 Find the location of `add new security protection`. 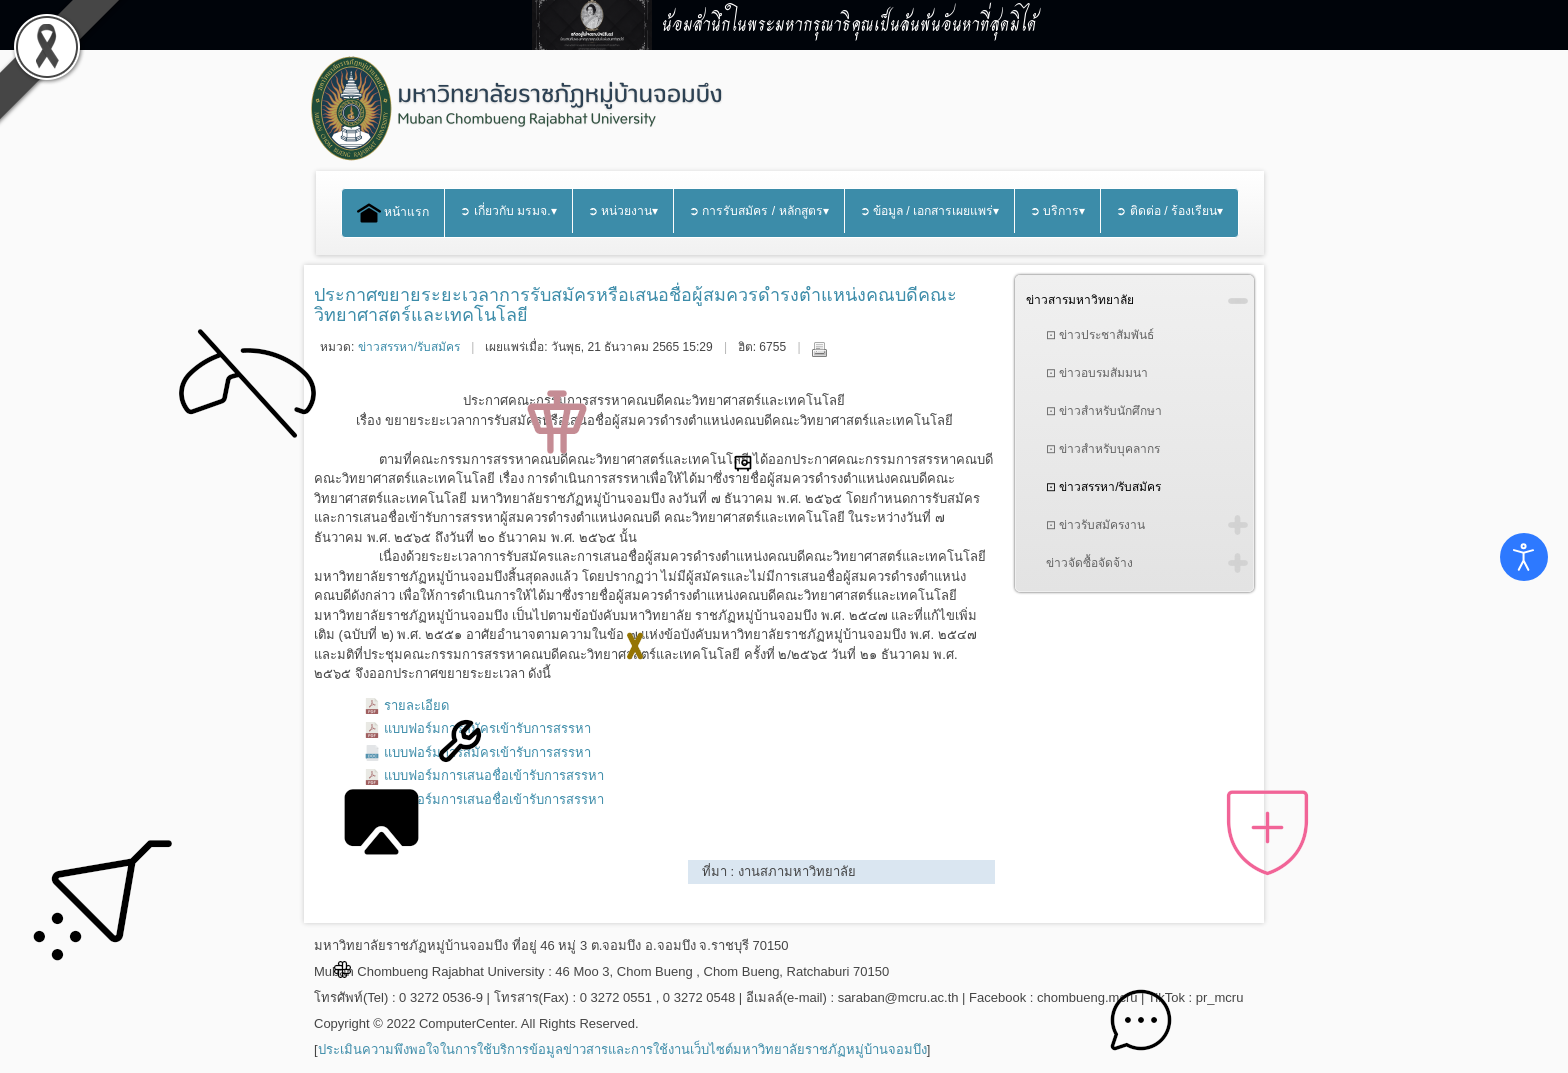

add new security protection is located at coordinates (1267, 827).